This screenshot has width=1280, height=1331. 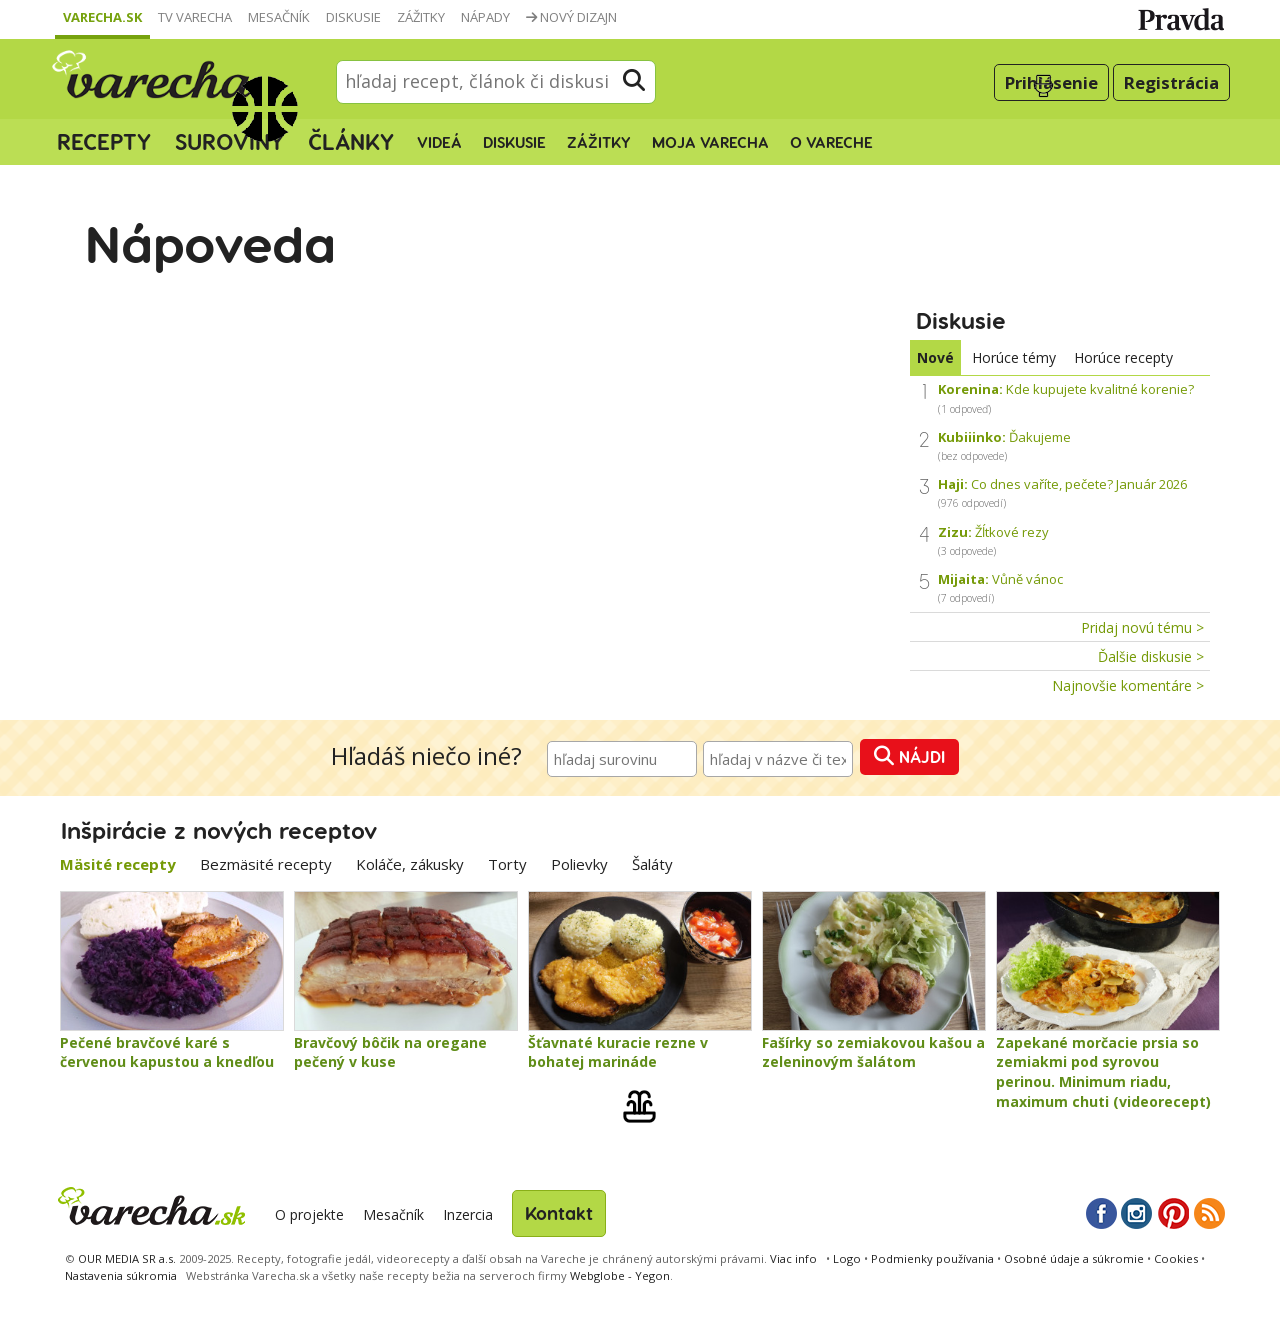 I want to click on locate nearby fountains or water features, so click(x=639, y=1106).